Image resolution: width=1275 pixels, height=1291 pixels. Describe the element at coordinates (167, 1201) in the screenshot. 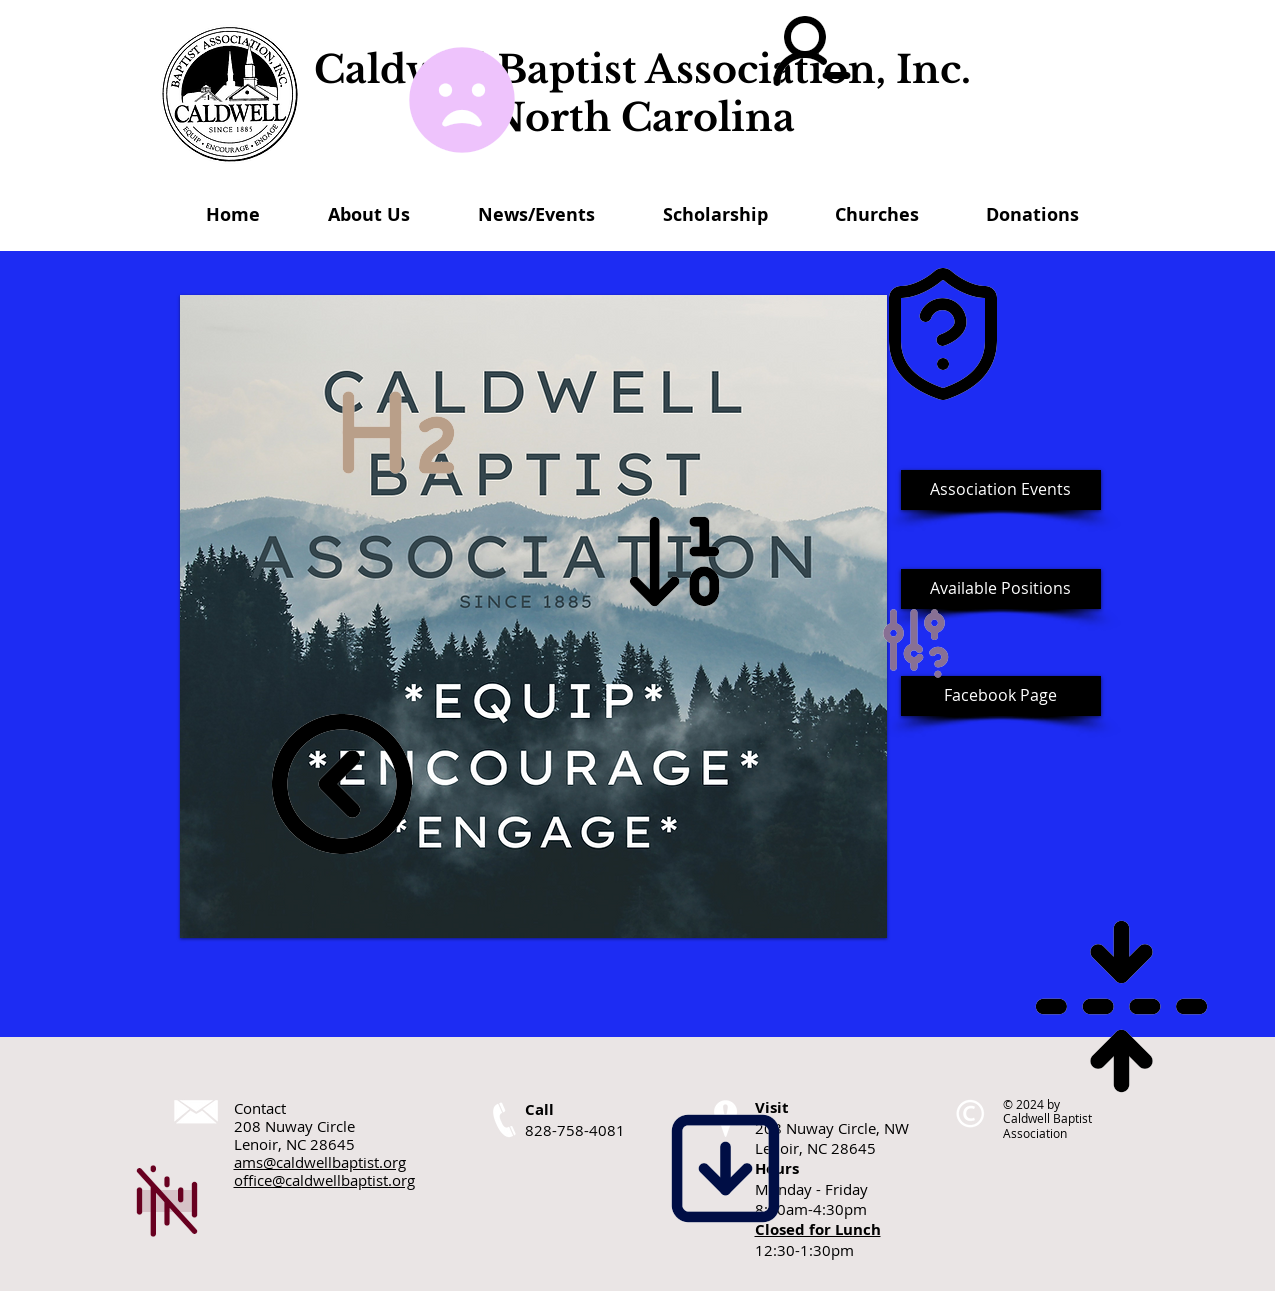

I see `audio waveform disabled or muted` at that location.